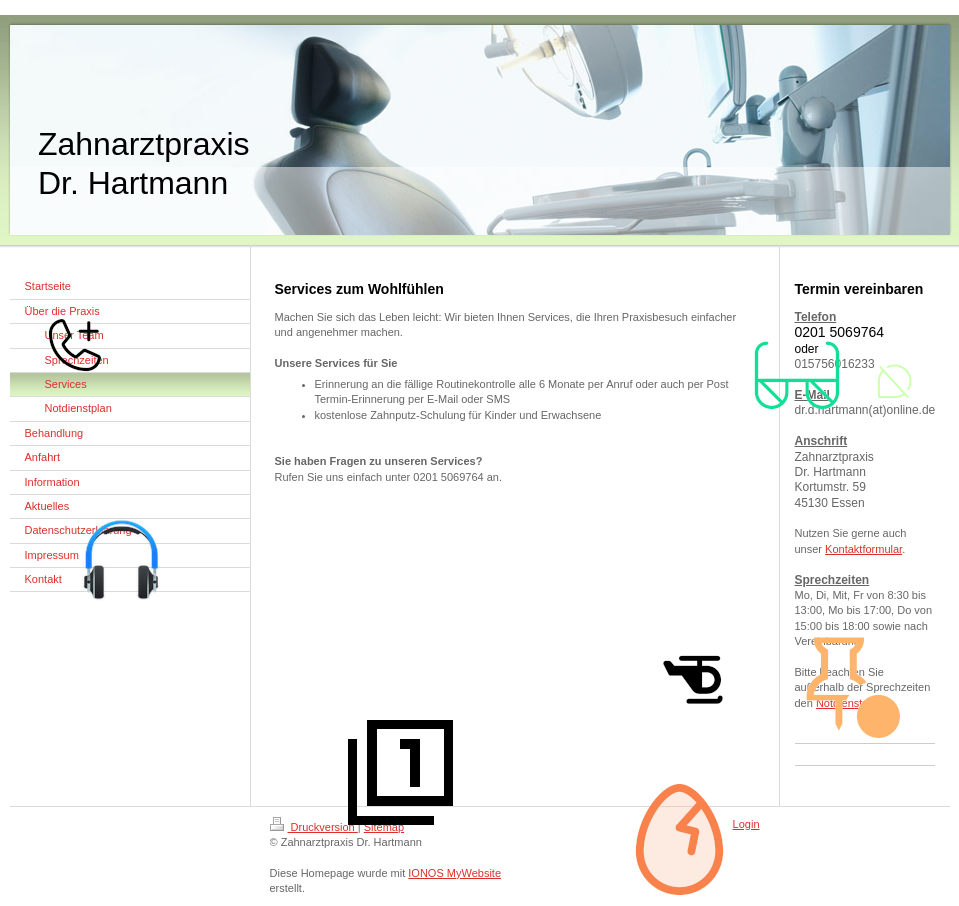 The image size is (959, 906). I want to click on helicopter transportation option, so click(693, 679).